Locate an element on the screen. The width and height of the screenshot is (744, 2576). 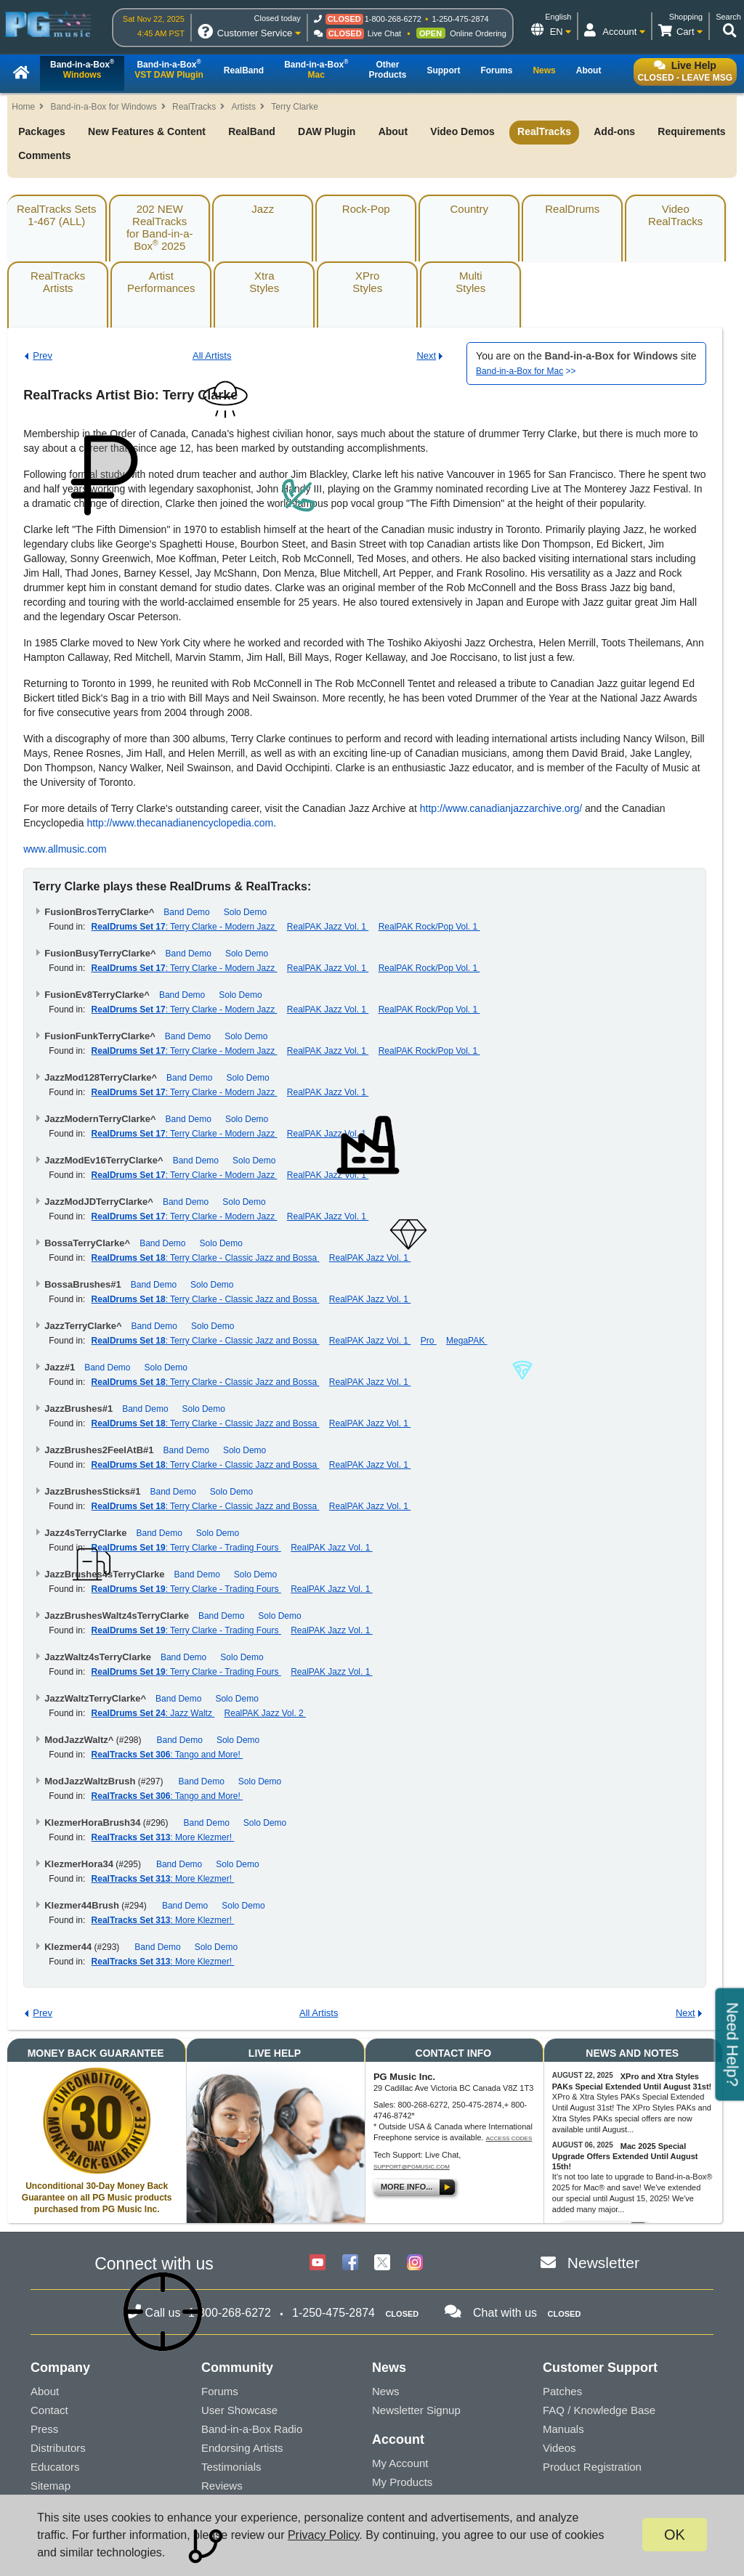
view manufacturing or production settings is located at coordinates (368, 1147).